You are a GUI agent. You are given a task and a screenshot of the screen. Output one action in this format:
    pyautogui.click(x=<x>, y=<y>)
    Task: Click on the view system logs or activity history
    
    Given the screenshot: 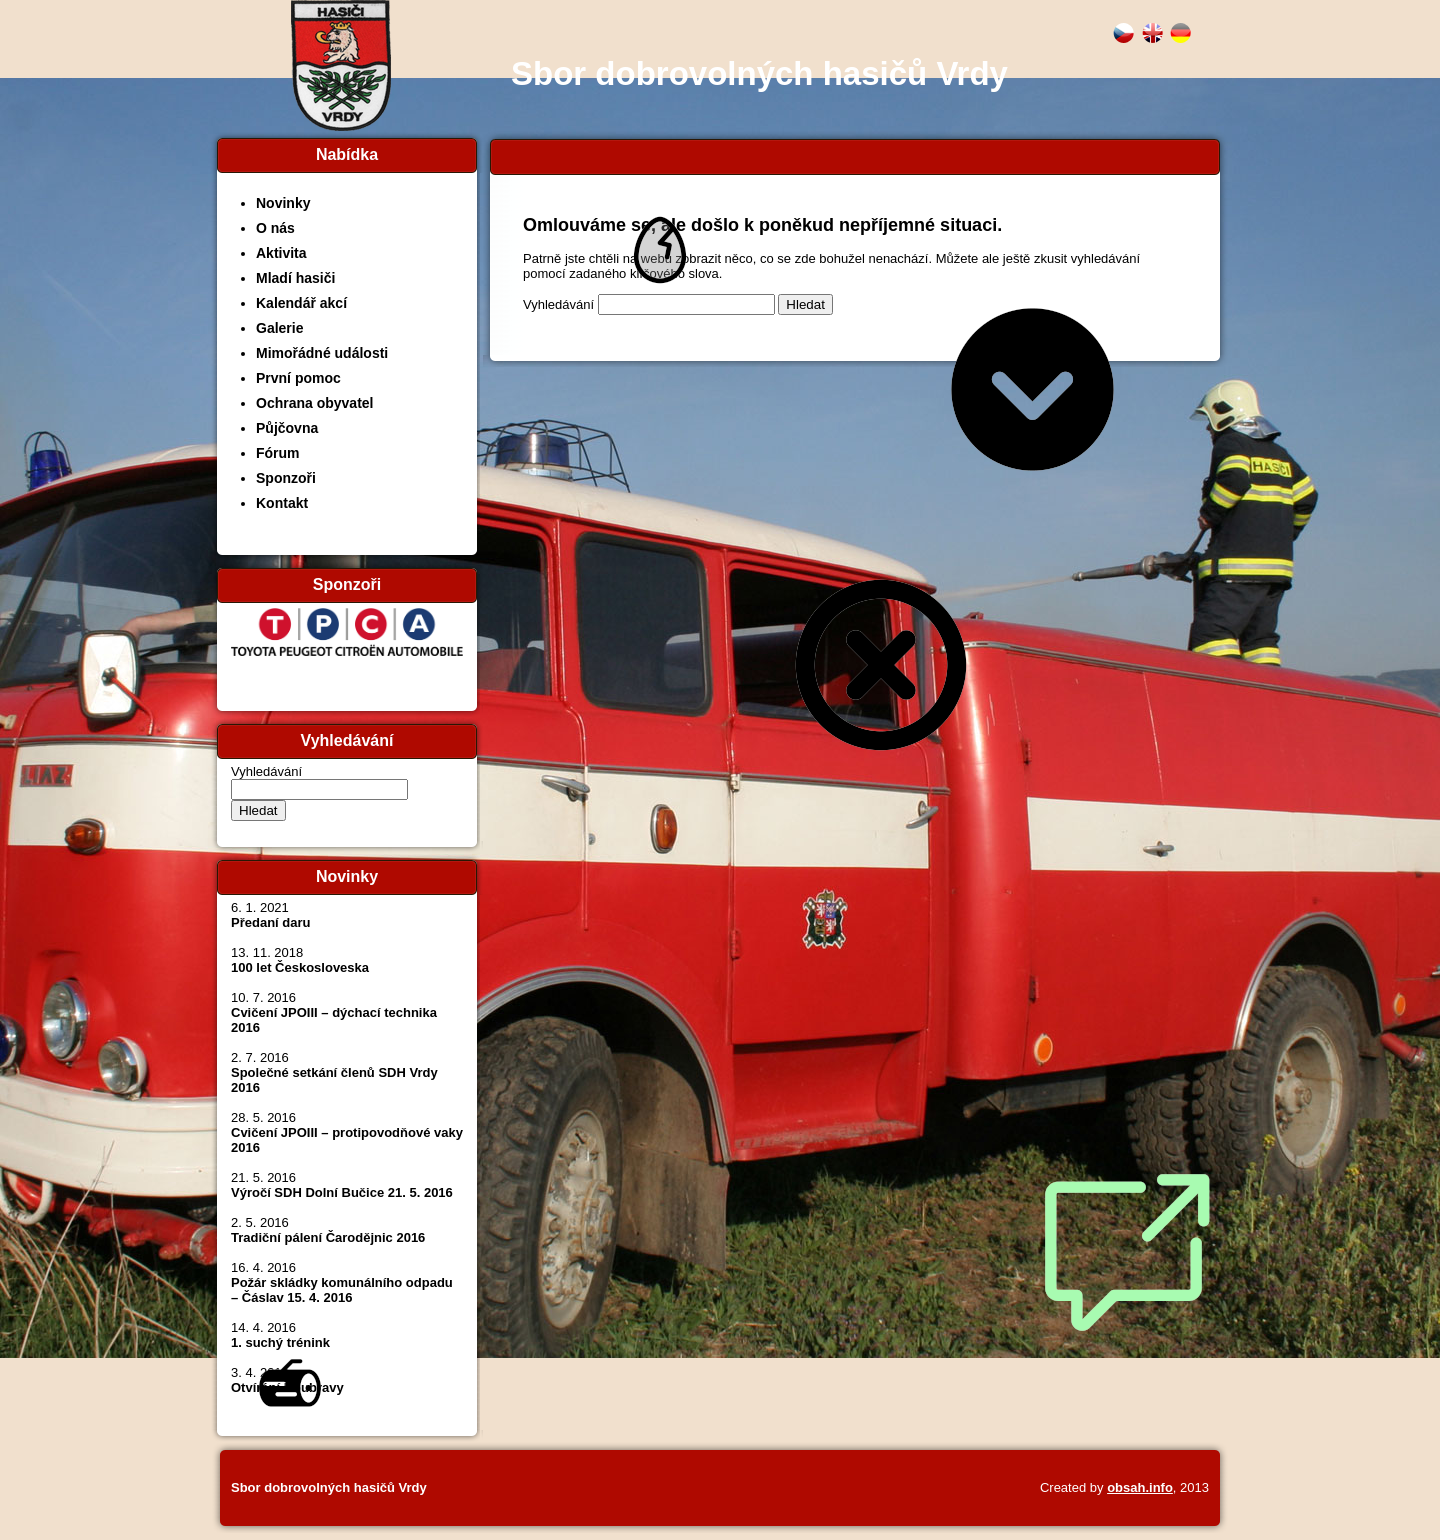 What is the action you would take?
    pyautogui.click(x=290, y=1386)
    